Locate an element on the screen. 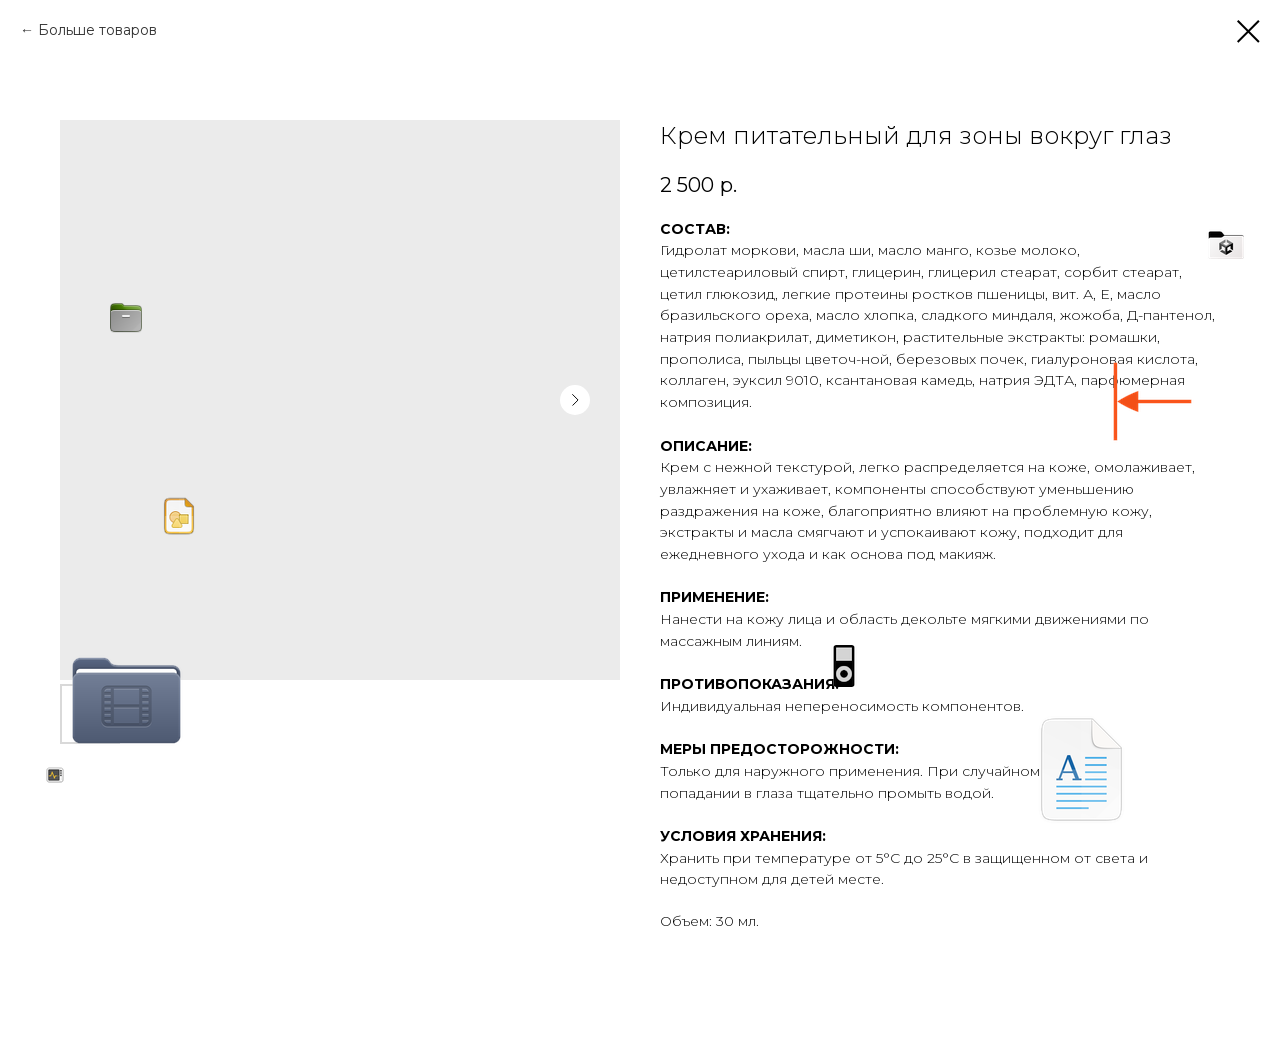 This screenshot has width=1280, height=1053. open system monitor to view CPU and memory usage is located at coordinates (55, 775).